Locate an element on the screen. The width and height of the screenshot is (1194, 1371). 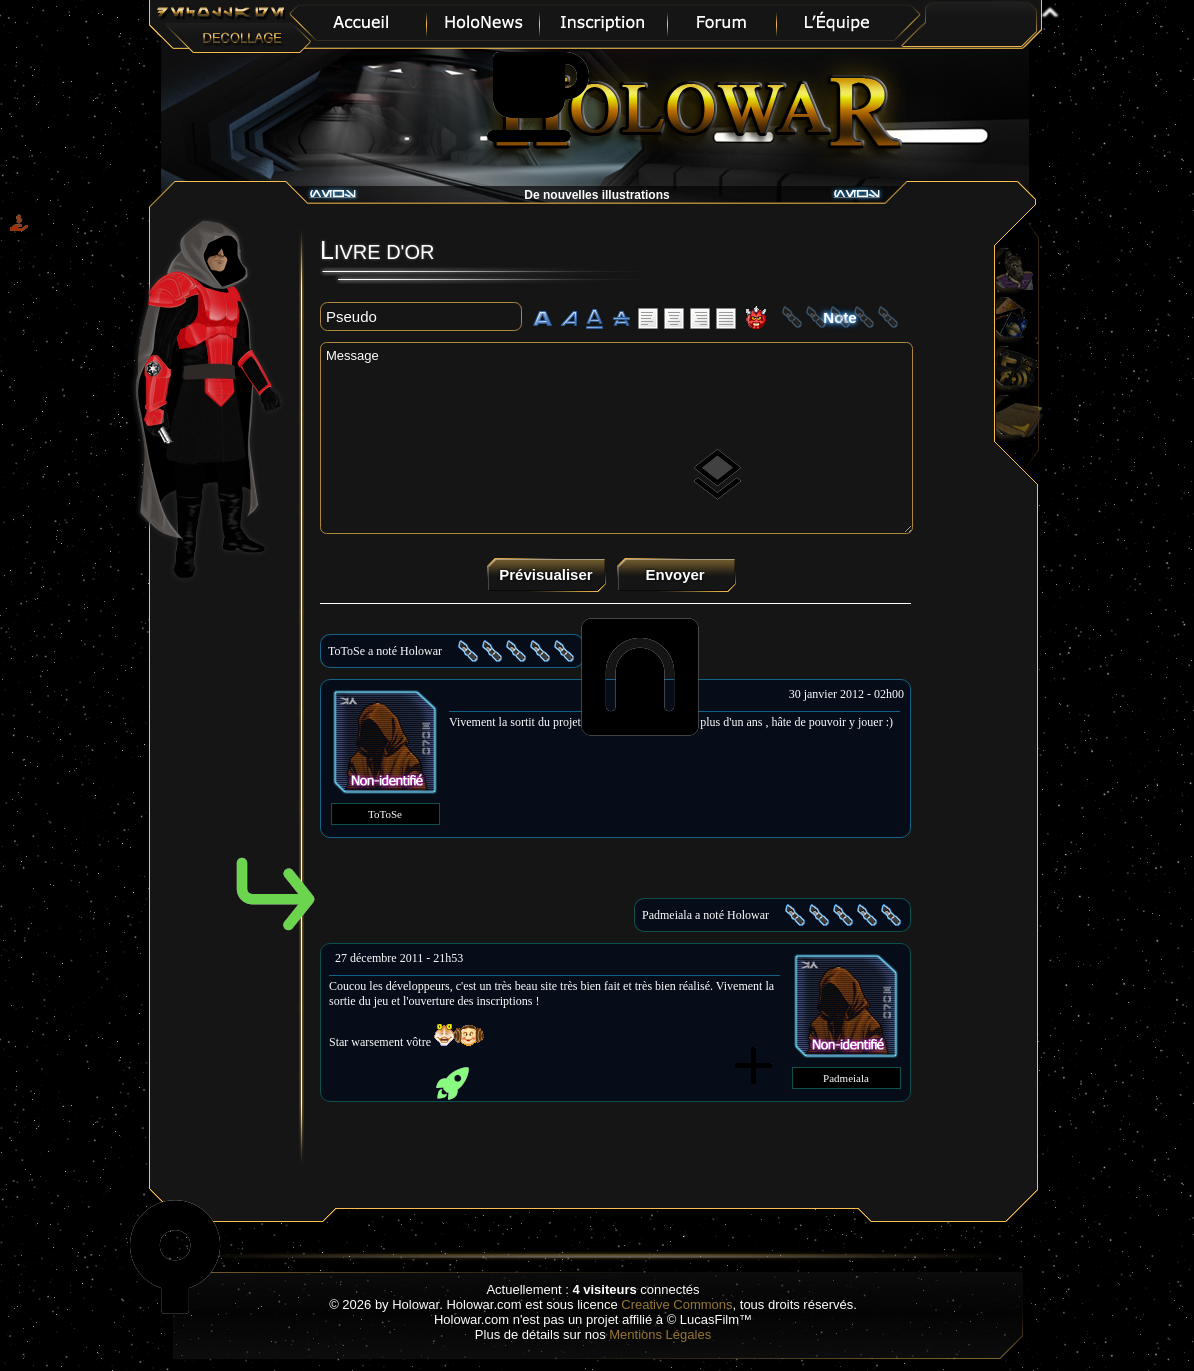
find nearby coffee shops or cafés is located at coordinates (535, 94).